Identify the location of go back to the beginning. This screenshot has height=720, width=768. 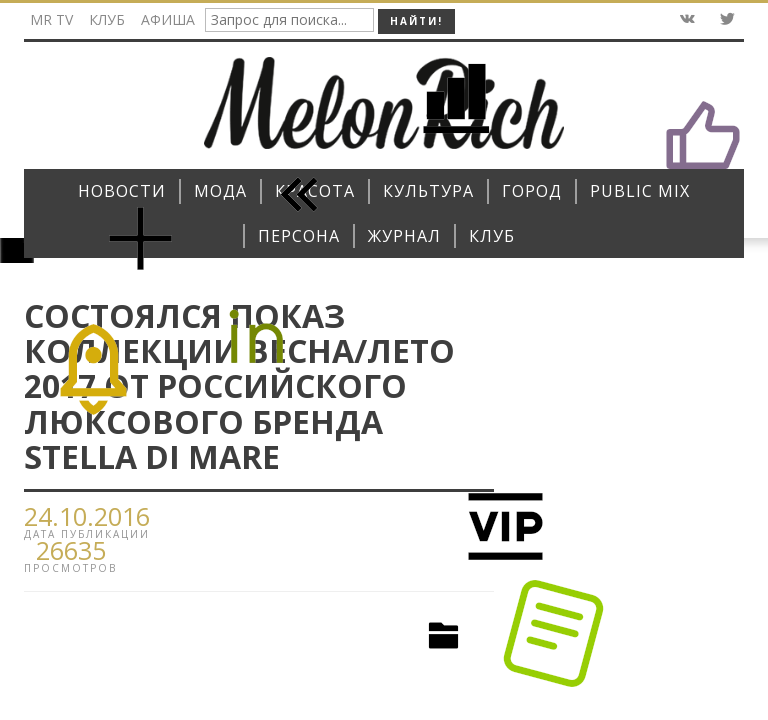
(300, 194).